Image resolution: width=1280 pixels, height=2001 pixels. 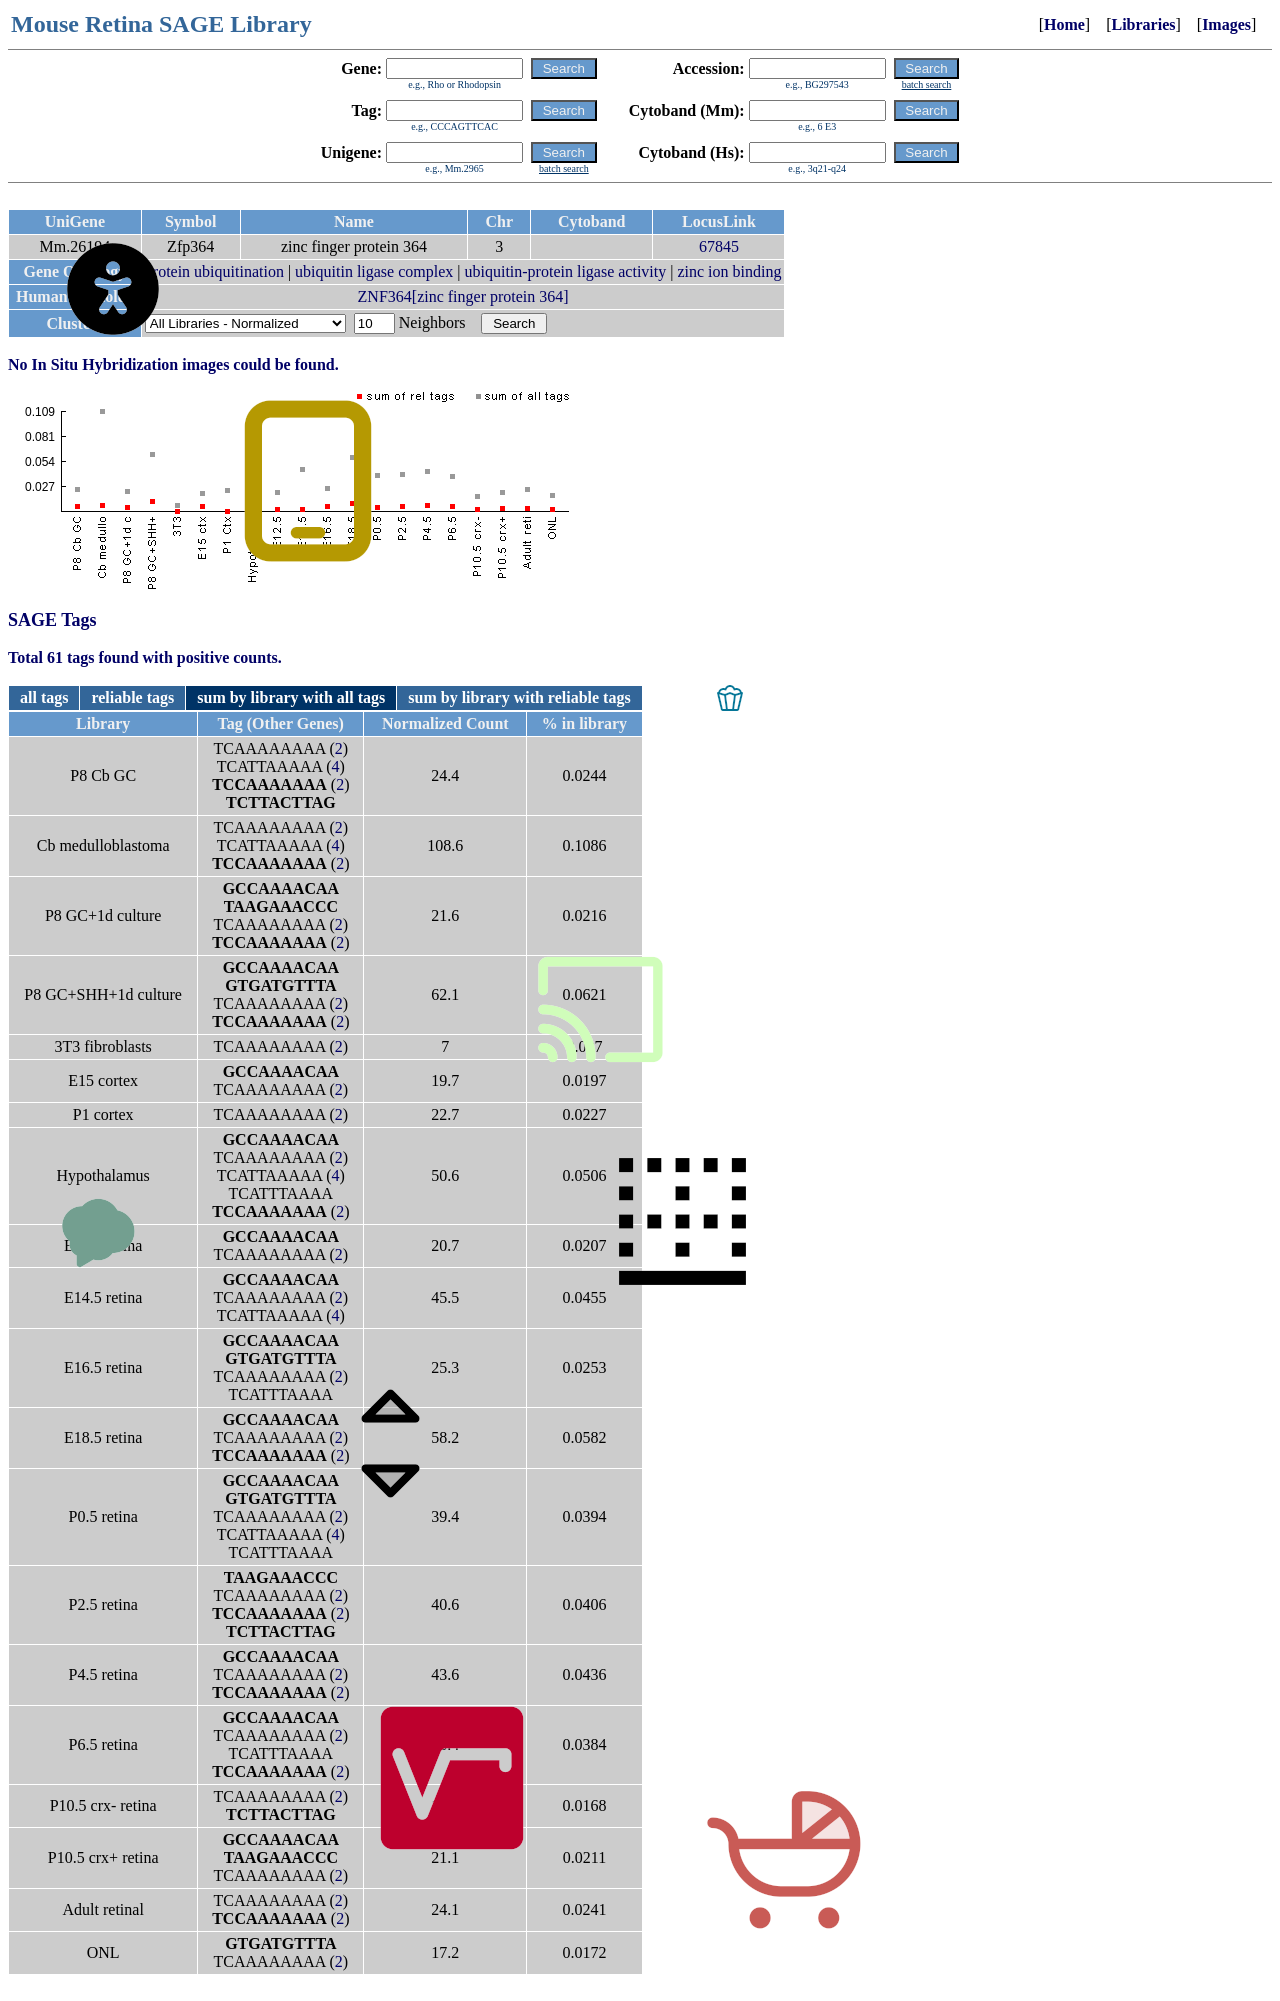 What do you see at coordinates (682, 1221) in the screenshot?
I see `apply bottom border to selected cells` at bounding box center [682, 1221].